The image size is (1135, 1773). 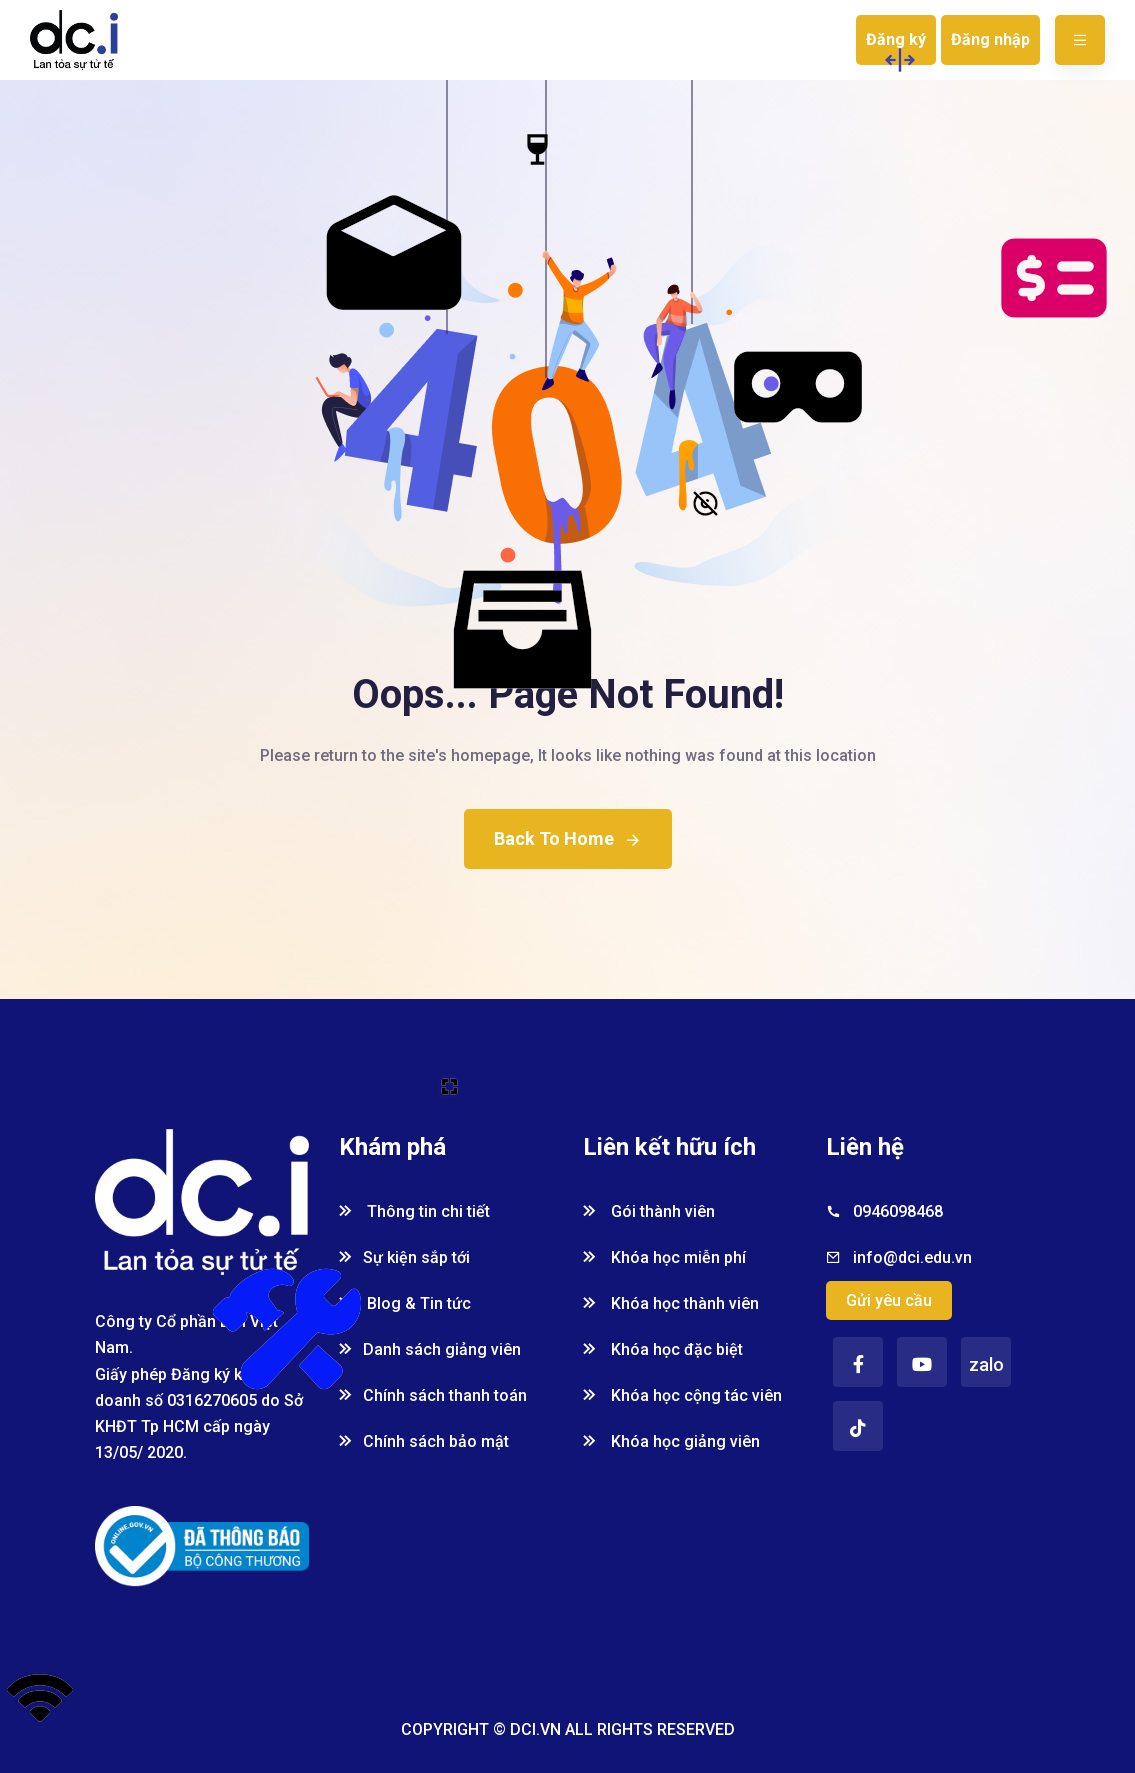 I want to click on view an opened email message, so click(x=394, y=253).